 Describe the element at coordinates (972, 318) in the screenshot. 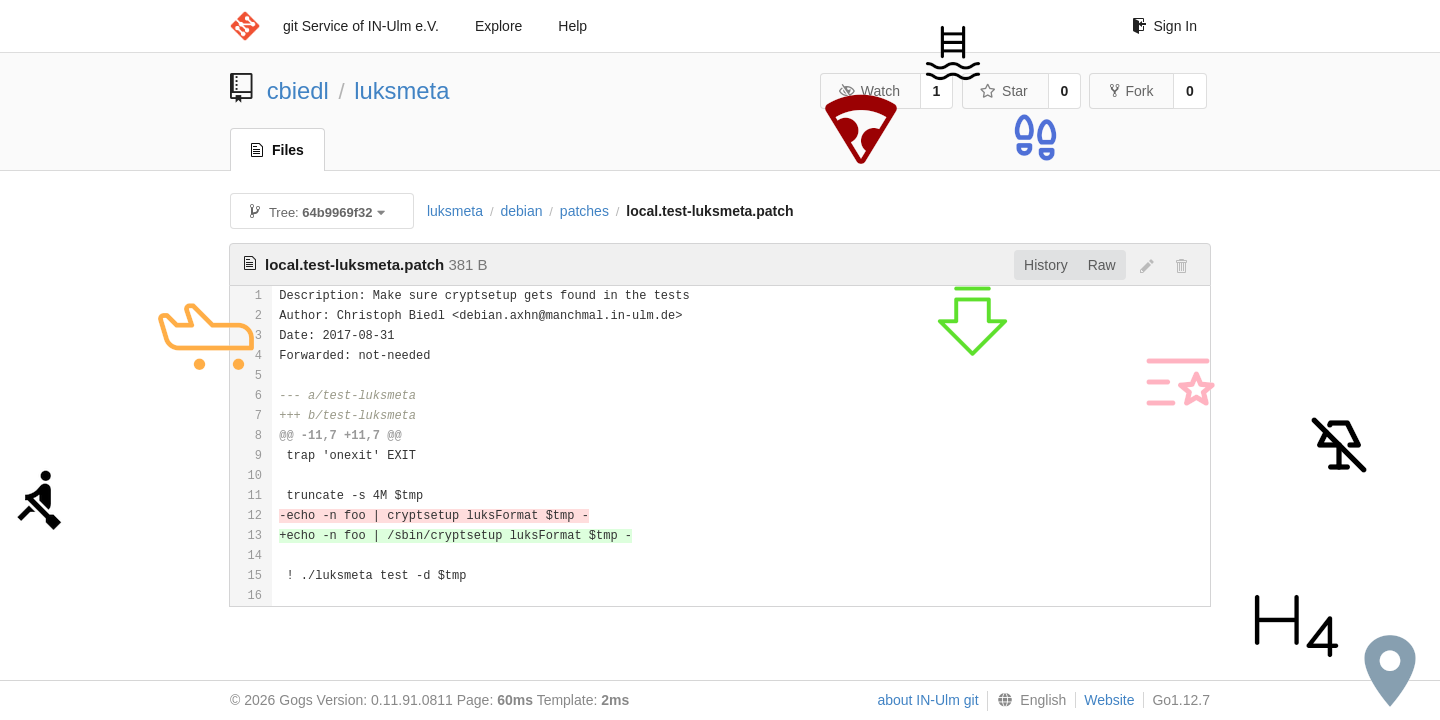

I see `download a file or content` at that location.